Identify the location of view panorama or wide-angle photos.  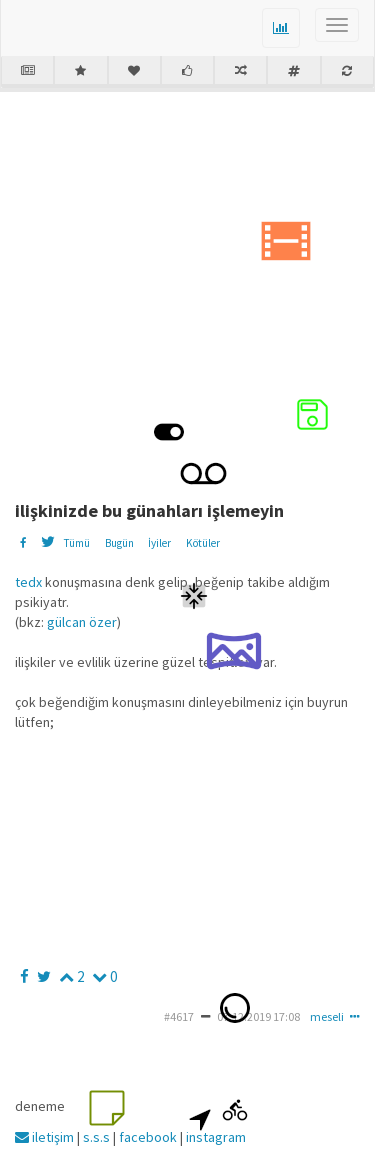
(234, 651).